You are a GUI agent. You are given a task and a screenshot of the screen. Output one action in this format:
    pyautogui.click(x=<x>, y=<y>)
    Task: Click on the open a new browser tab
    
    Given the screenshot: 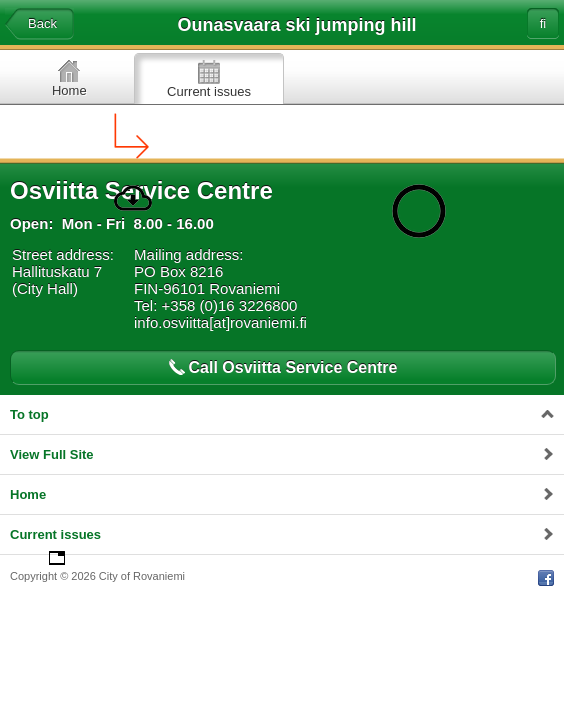 What is the action you would take?
    pyautogui.click(x=57, y=558)
    